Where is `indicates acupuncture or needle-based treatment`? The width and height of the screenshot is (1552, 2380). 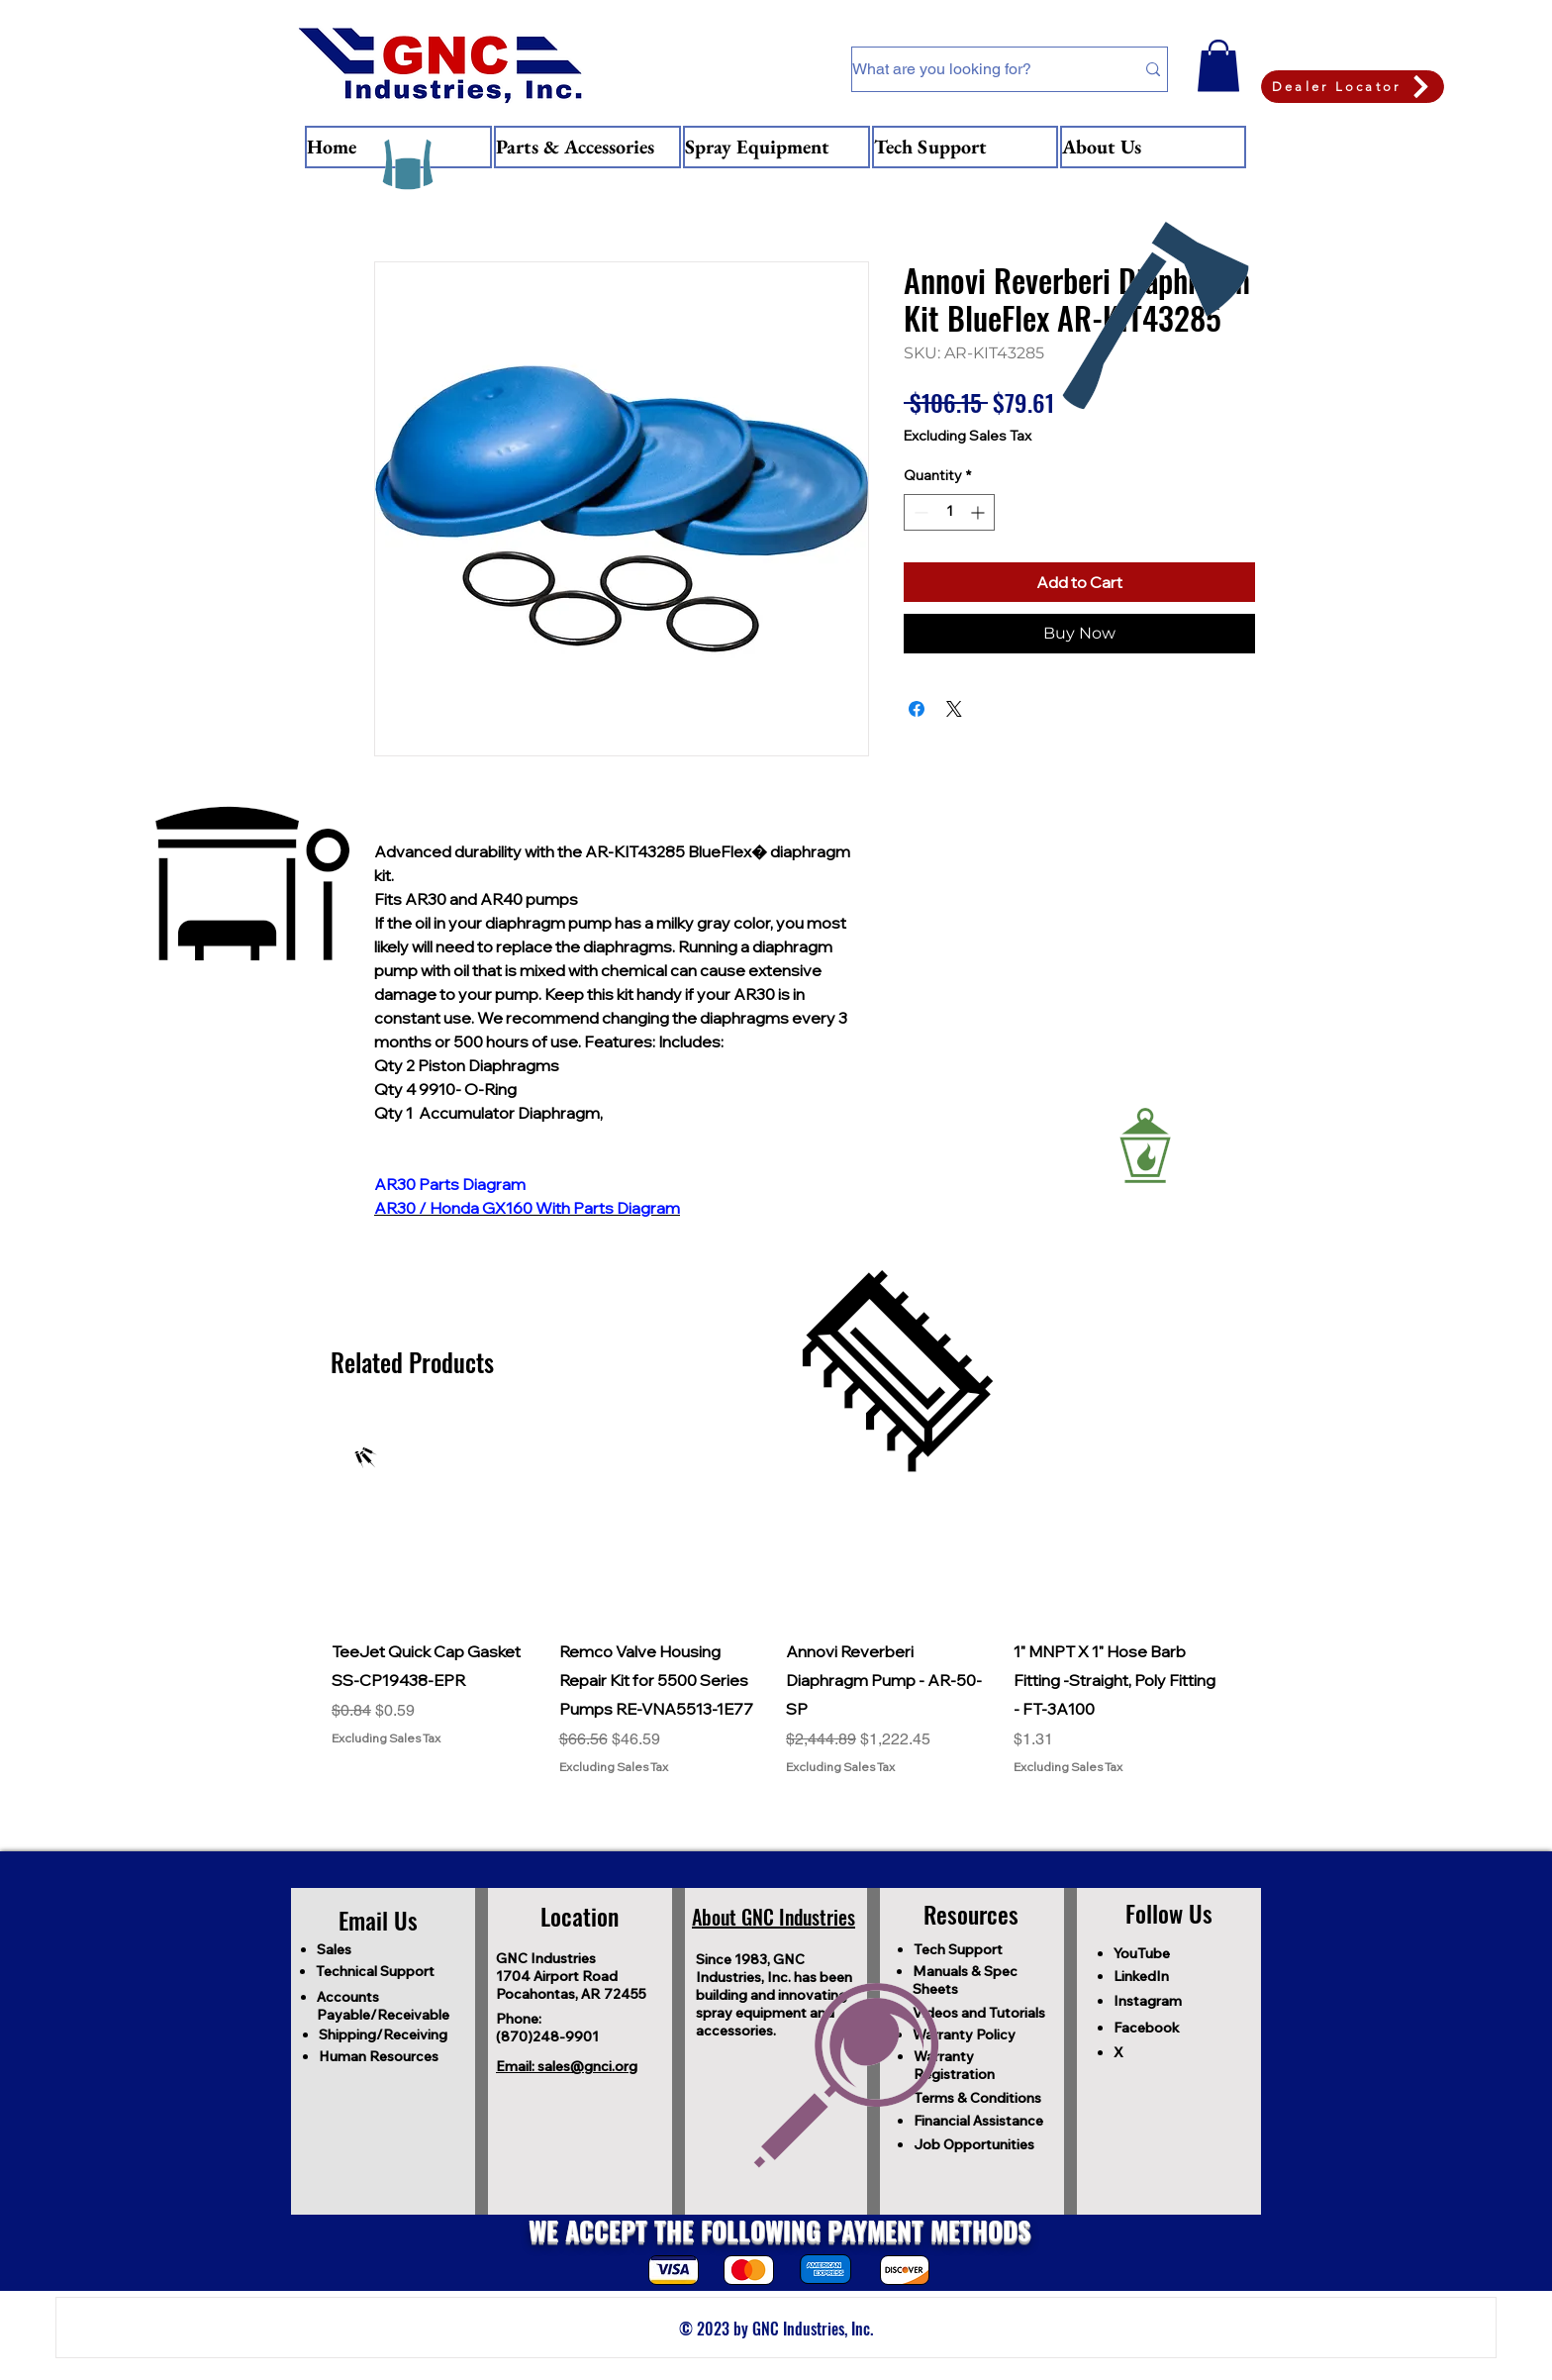
indicates acupuncture or needle-based treatment is located at coordinates (365, 1457).